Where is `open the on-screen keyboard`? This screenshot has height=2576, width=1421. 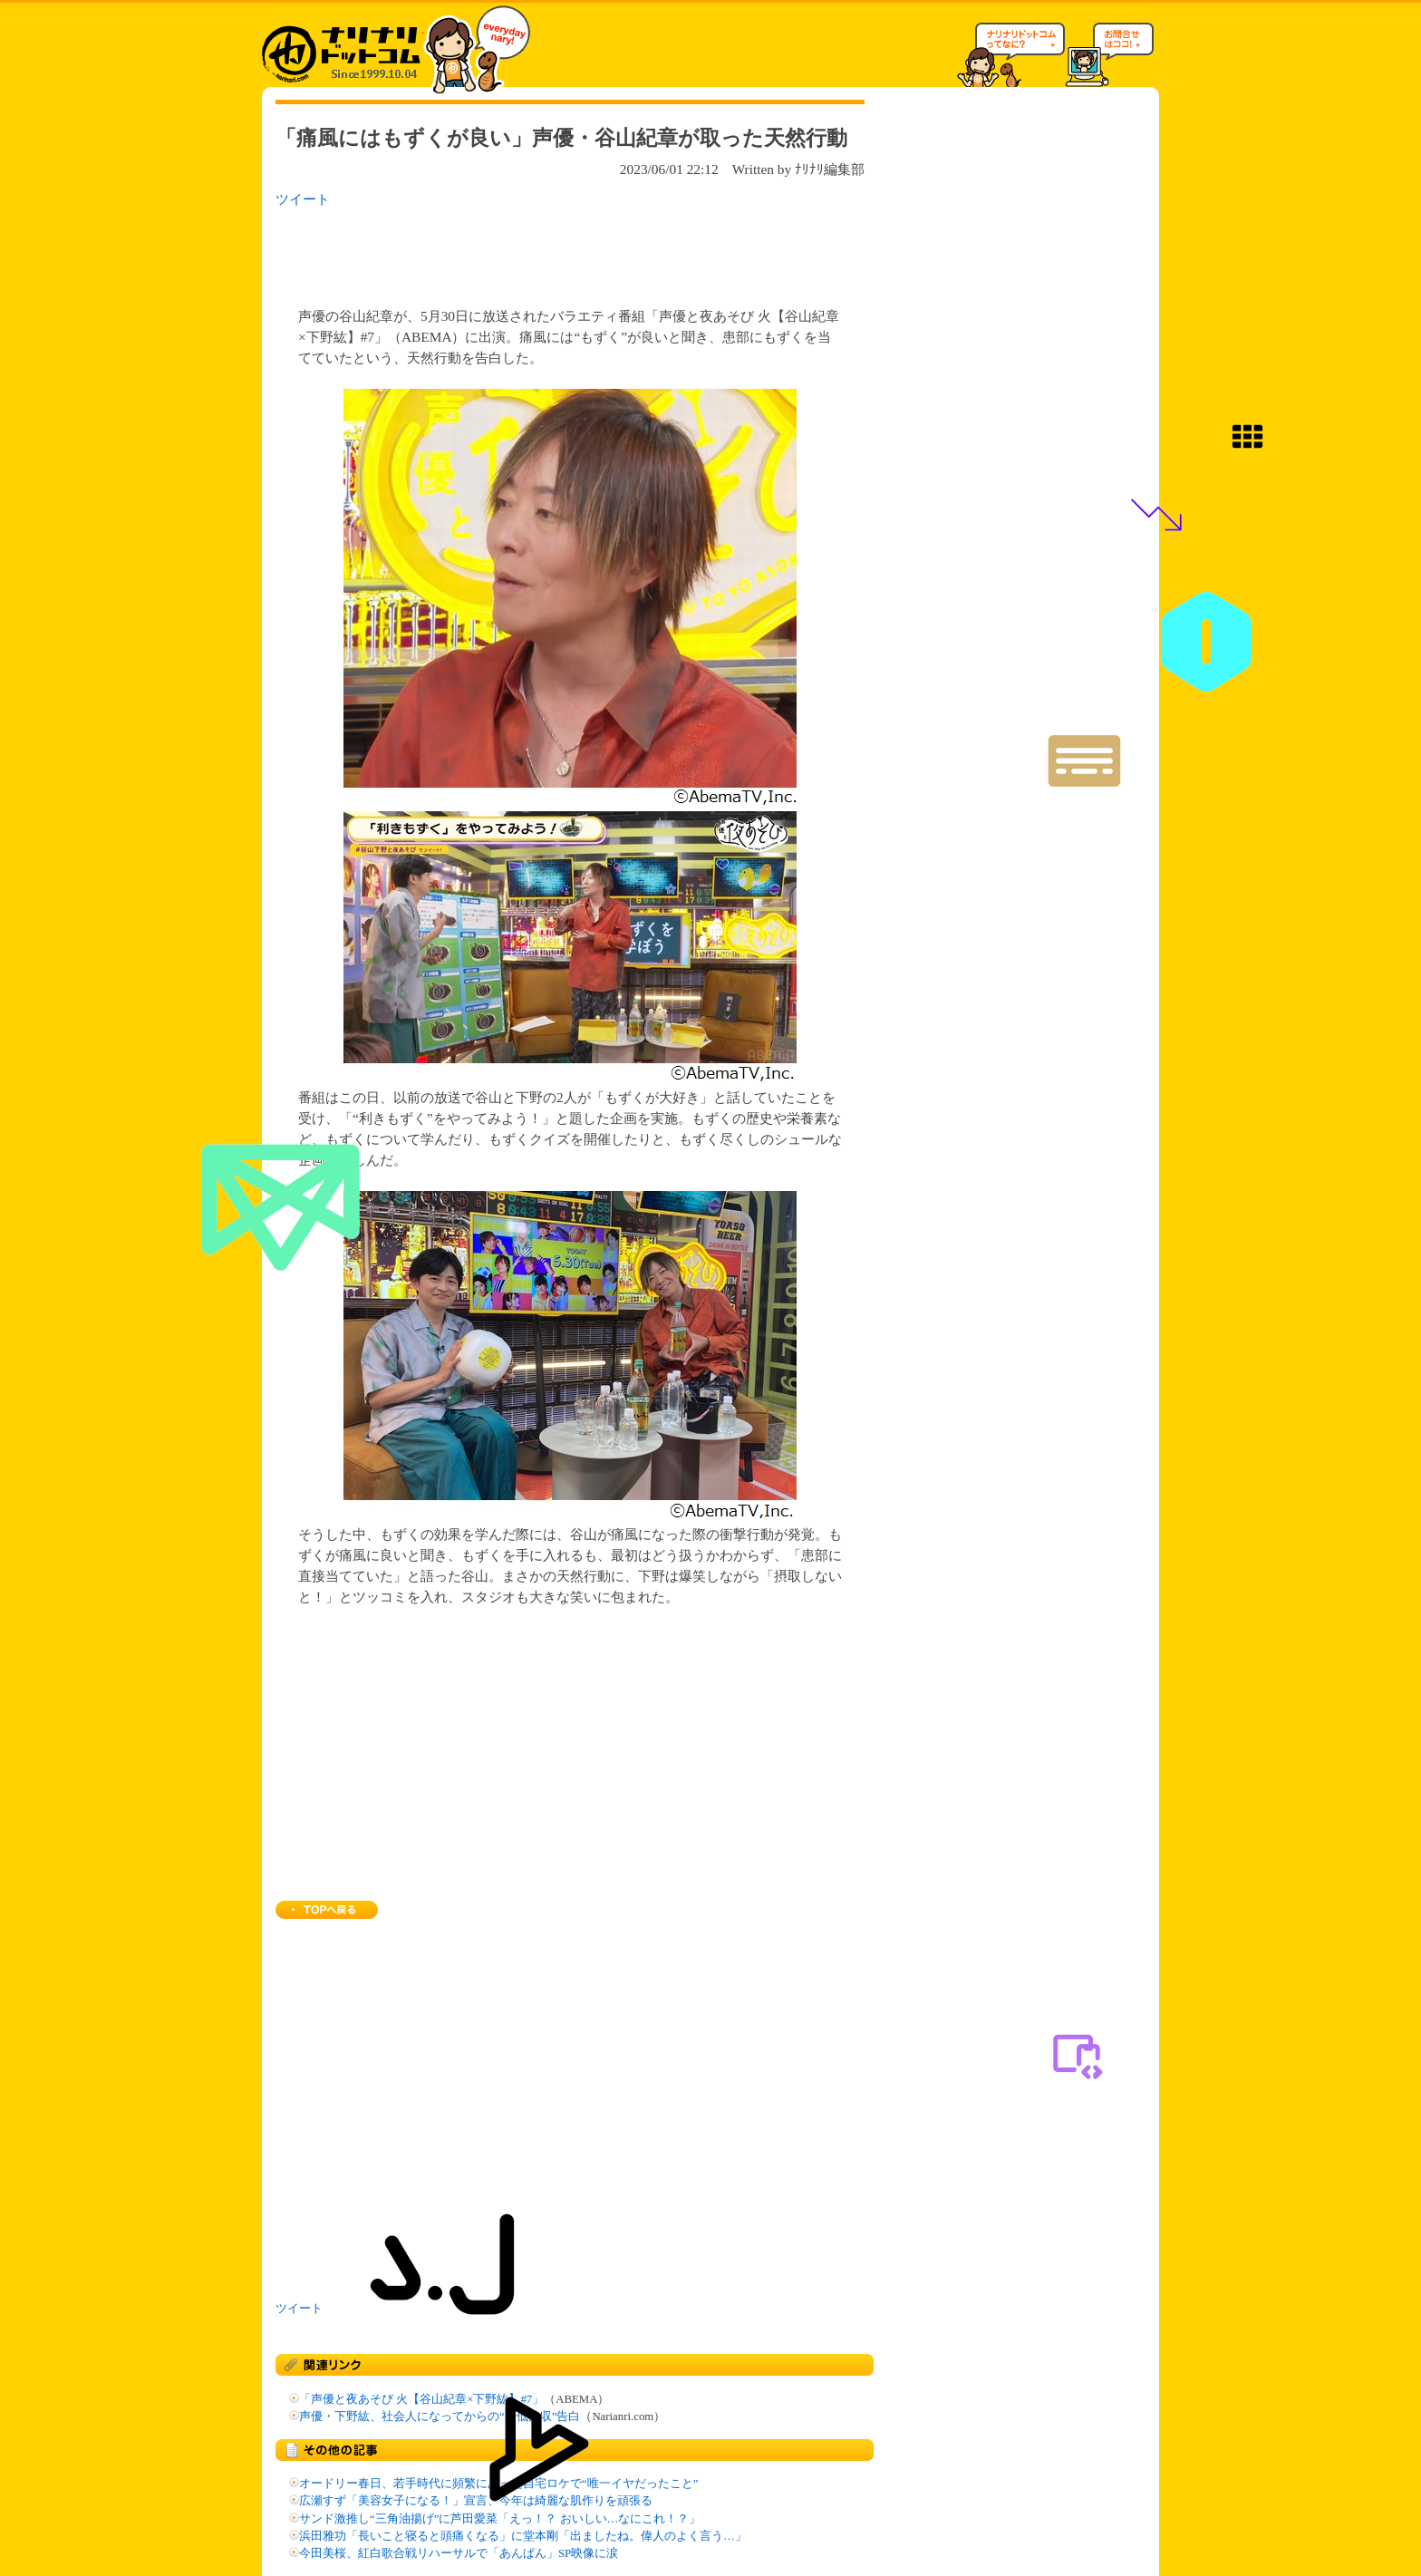
open the on-screen keyboard is located at coordinates (1084, 760).